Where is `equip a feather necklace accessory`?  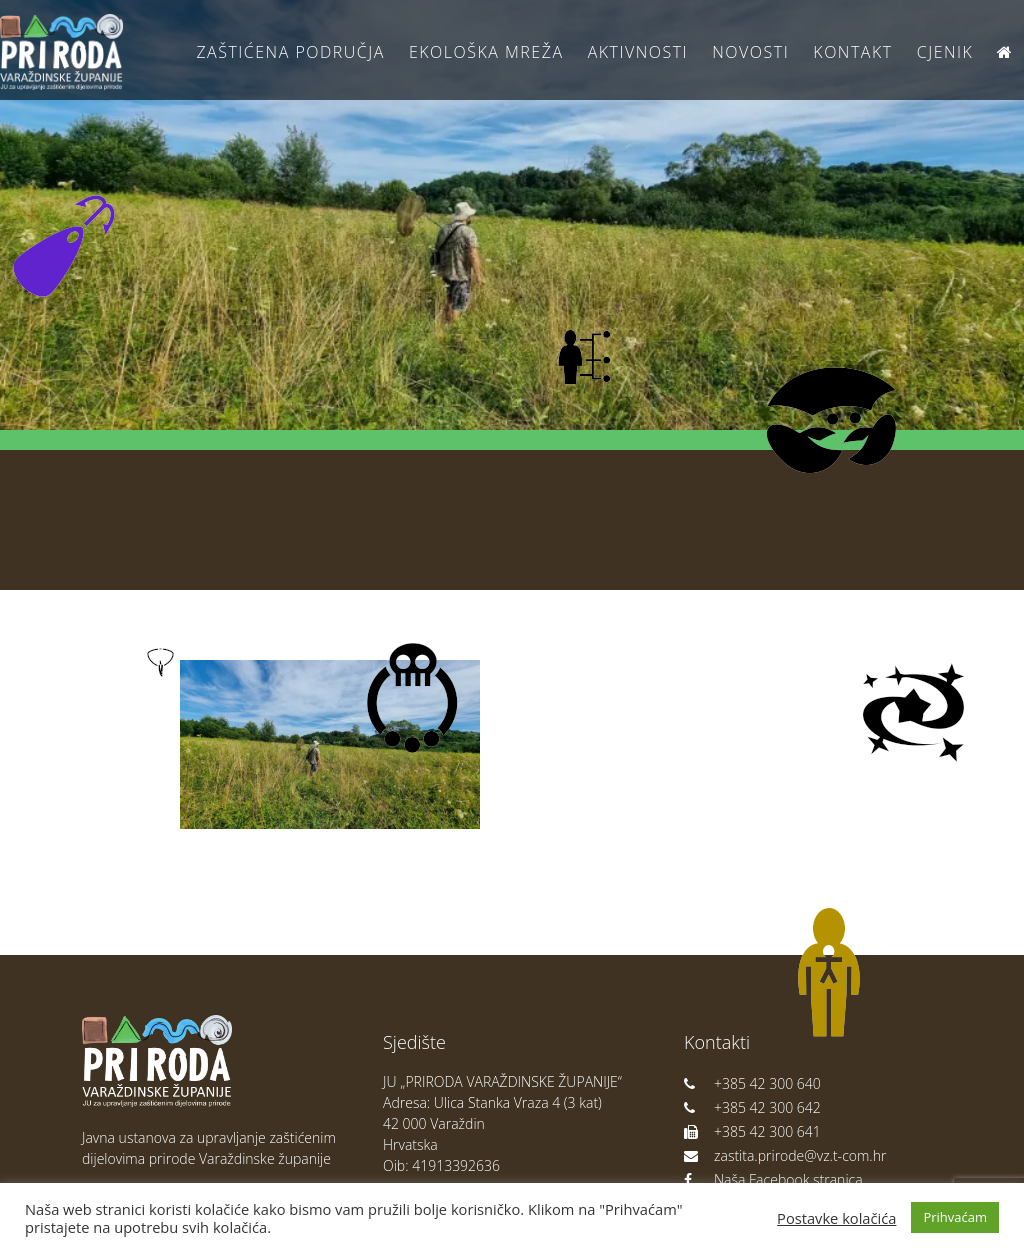 equip a feather necklace accessory is located at coordinates (160, 662).